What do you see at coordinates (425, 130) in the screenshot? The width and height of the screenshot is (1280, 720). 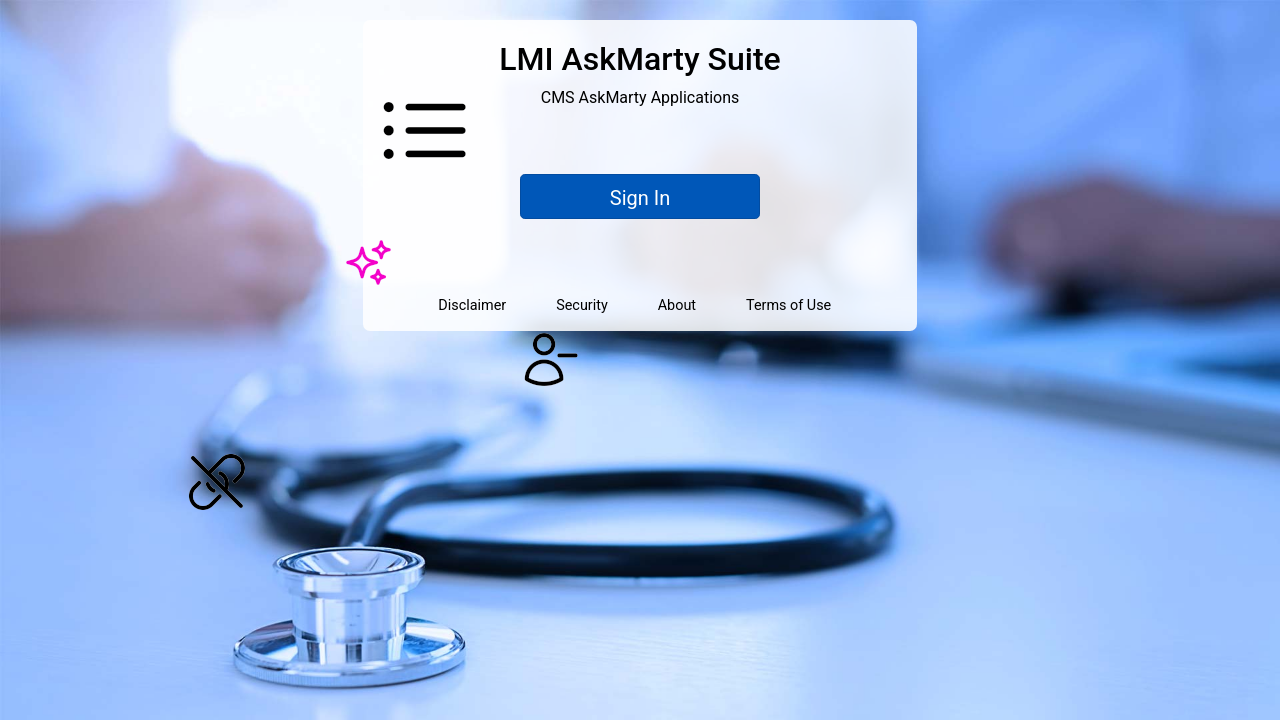 I see `view items in a bulleted list format` at bounding box center [425, 130].